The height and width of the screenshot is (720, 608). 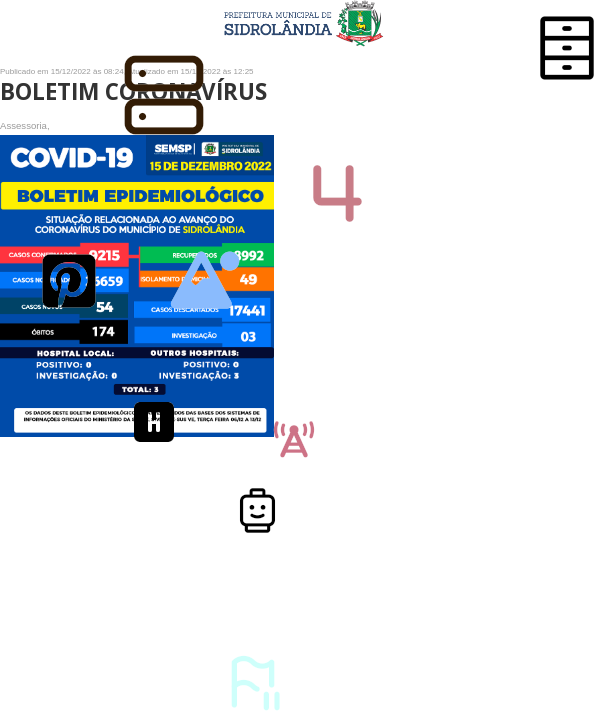 I want to click on pause a flagged item or task, so click(x=253, y=681).